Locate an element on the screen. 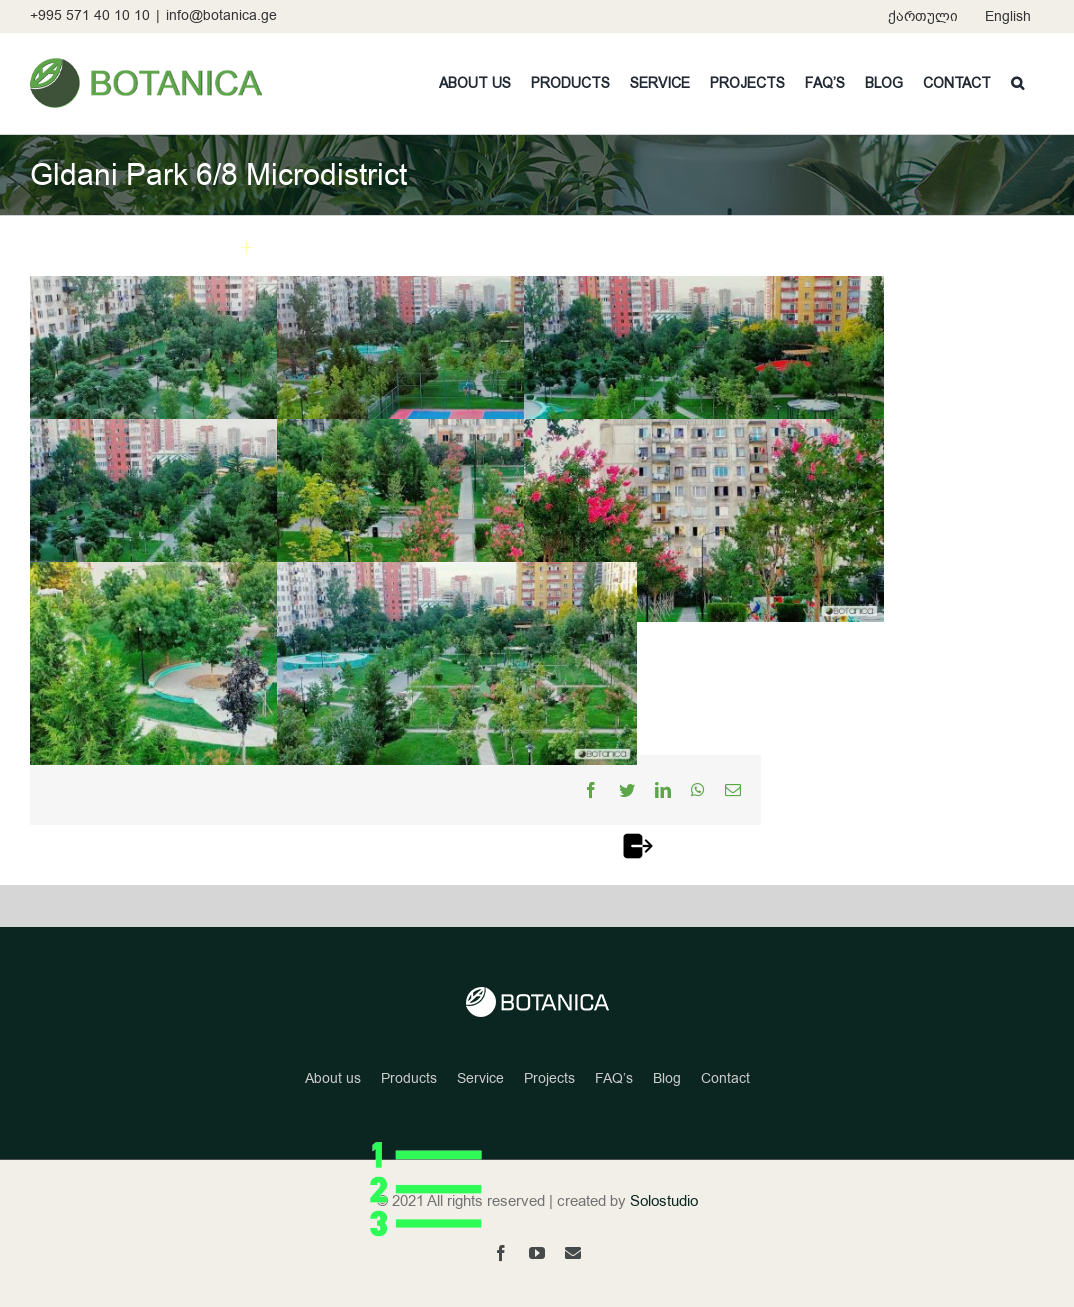 Image resolution: width=1074 pixels, height=1307 pixels. add a new item is located at coordinates (246, 247).